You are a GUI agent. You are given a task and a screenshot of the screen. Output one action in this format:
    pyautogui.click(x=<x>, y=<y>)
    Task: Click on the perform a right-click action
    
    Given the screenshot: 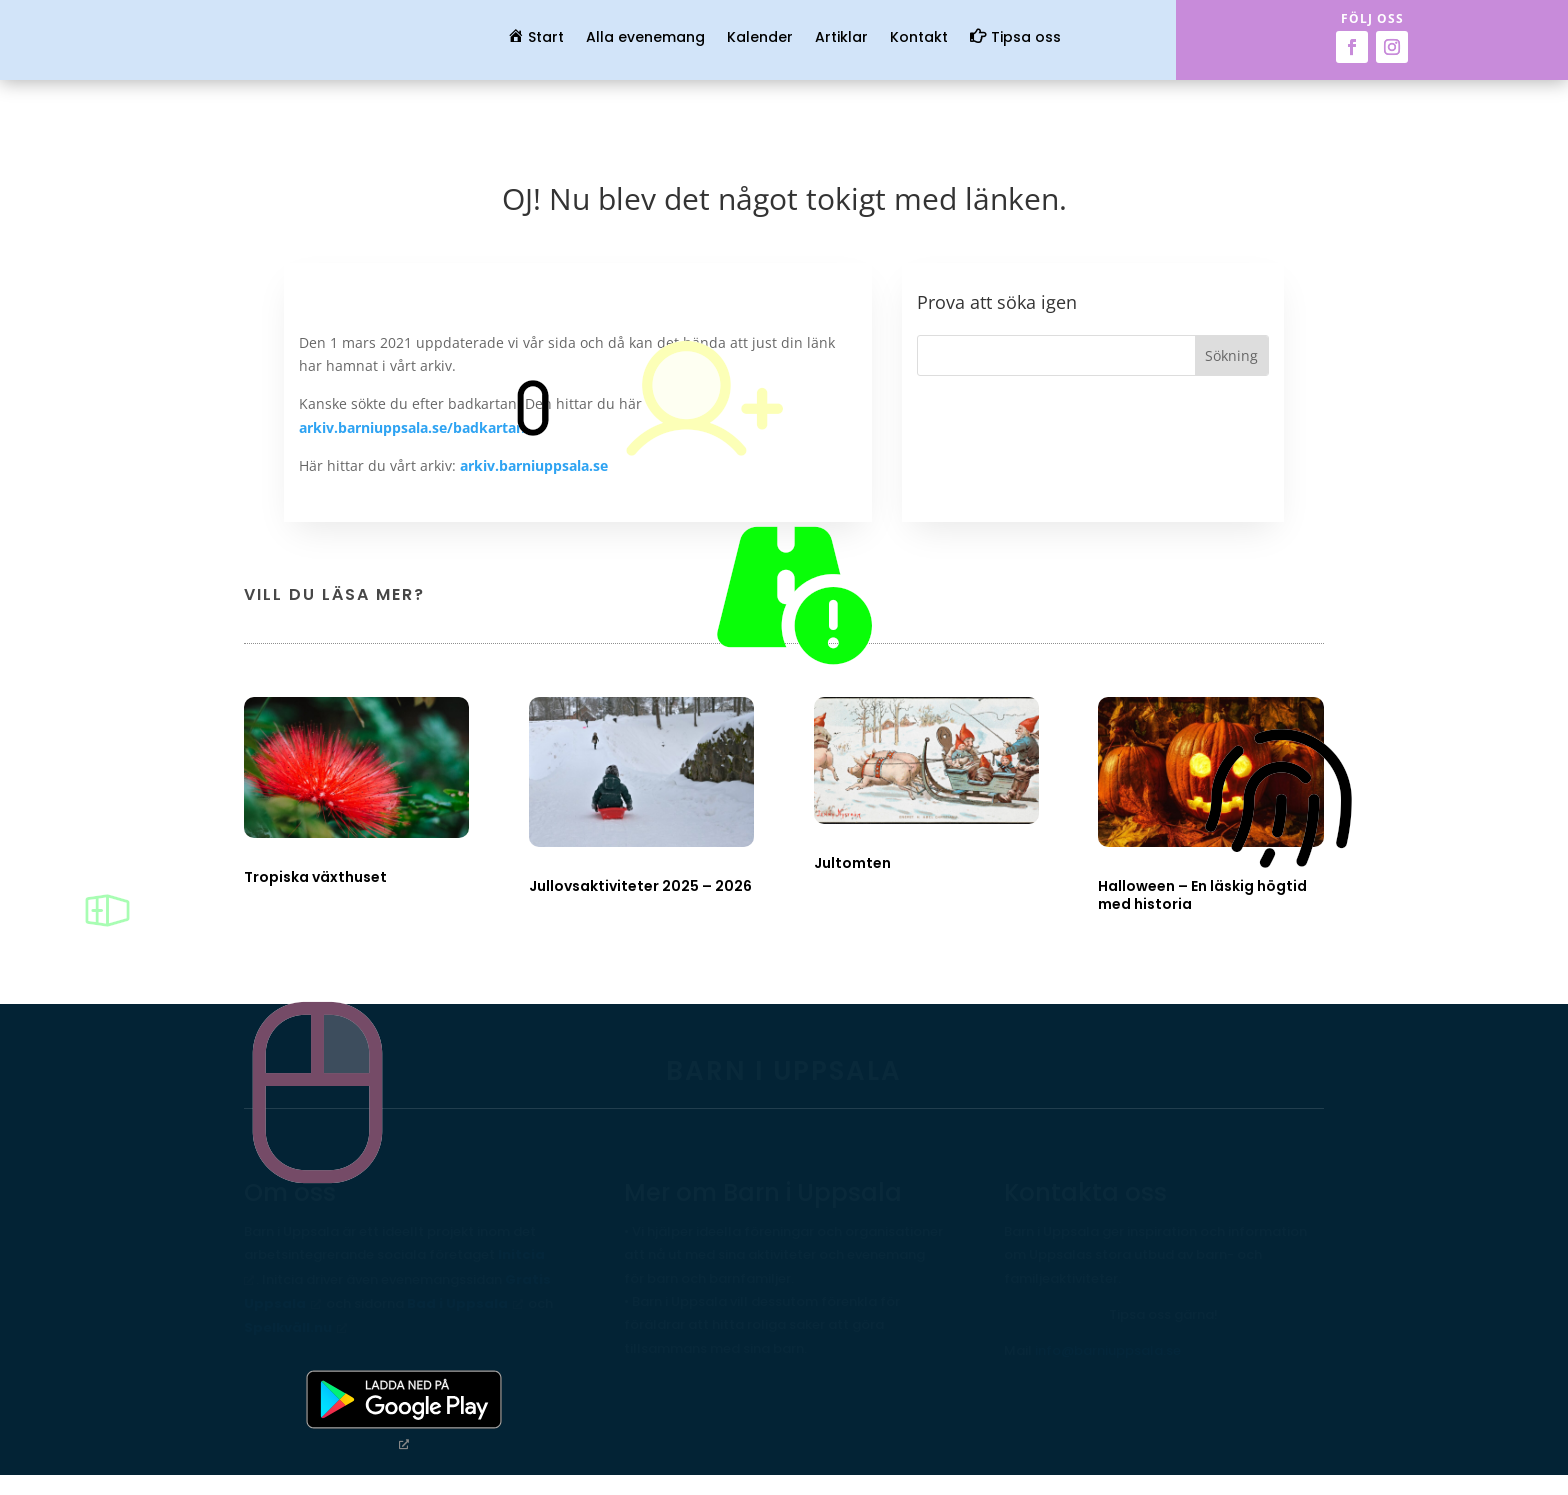 What is the action you would take?
    pyautogui.click(x=317, y=1092)
    